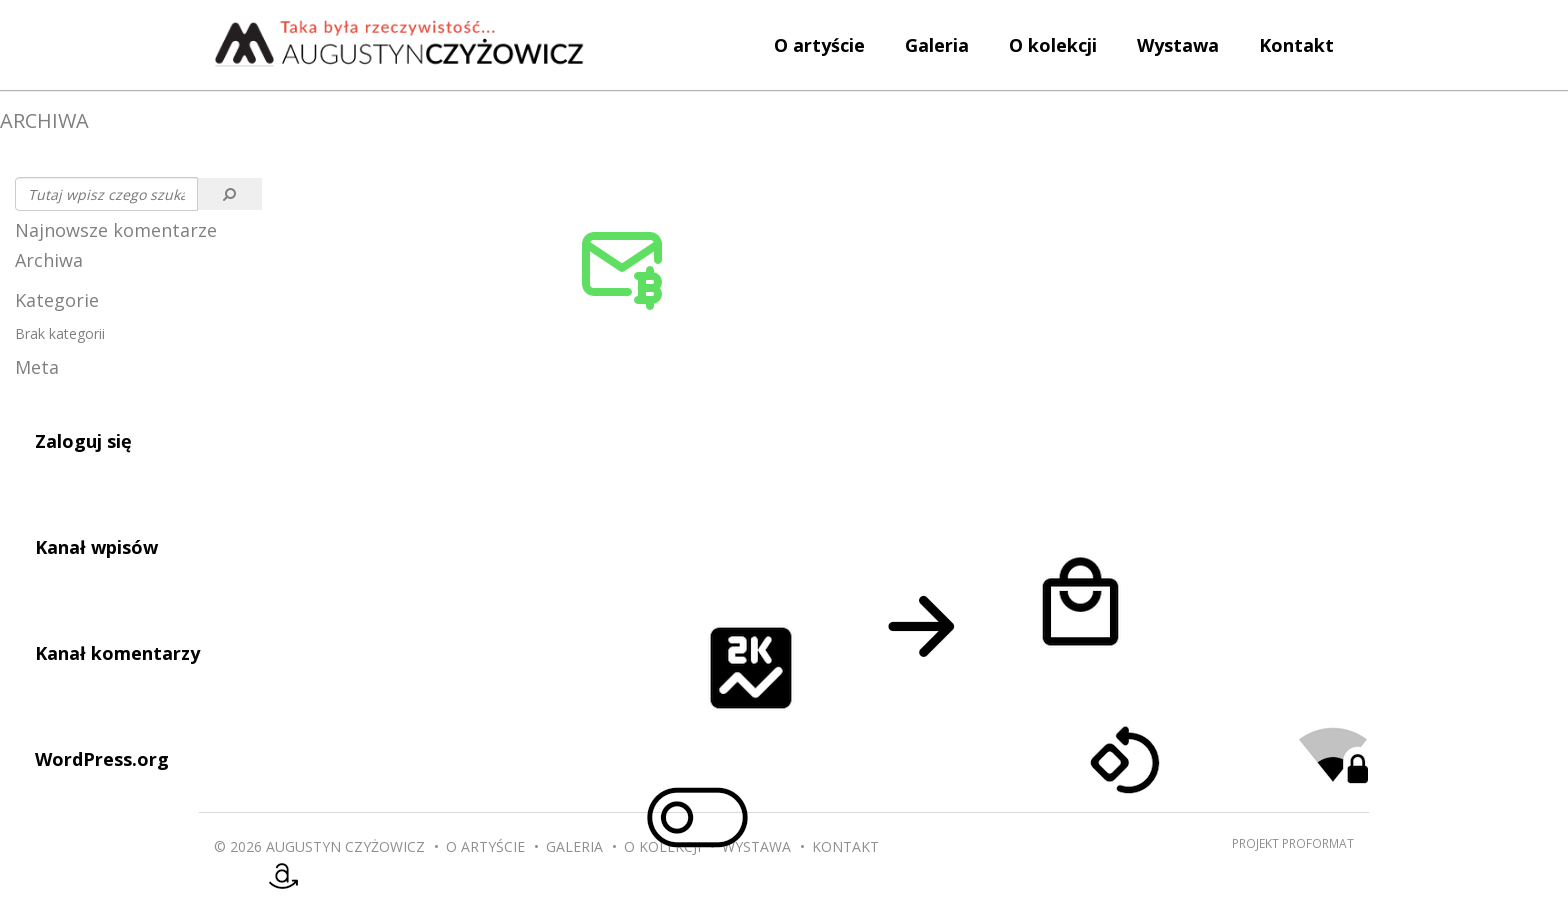 This screenshot has height=921, width=1568. I want to click on access shopping or retail features, so click(1080, 603).